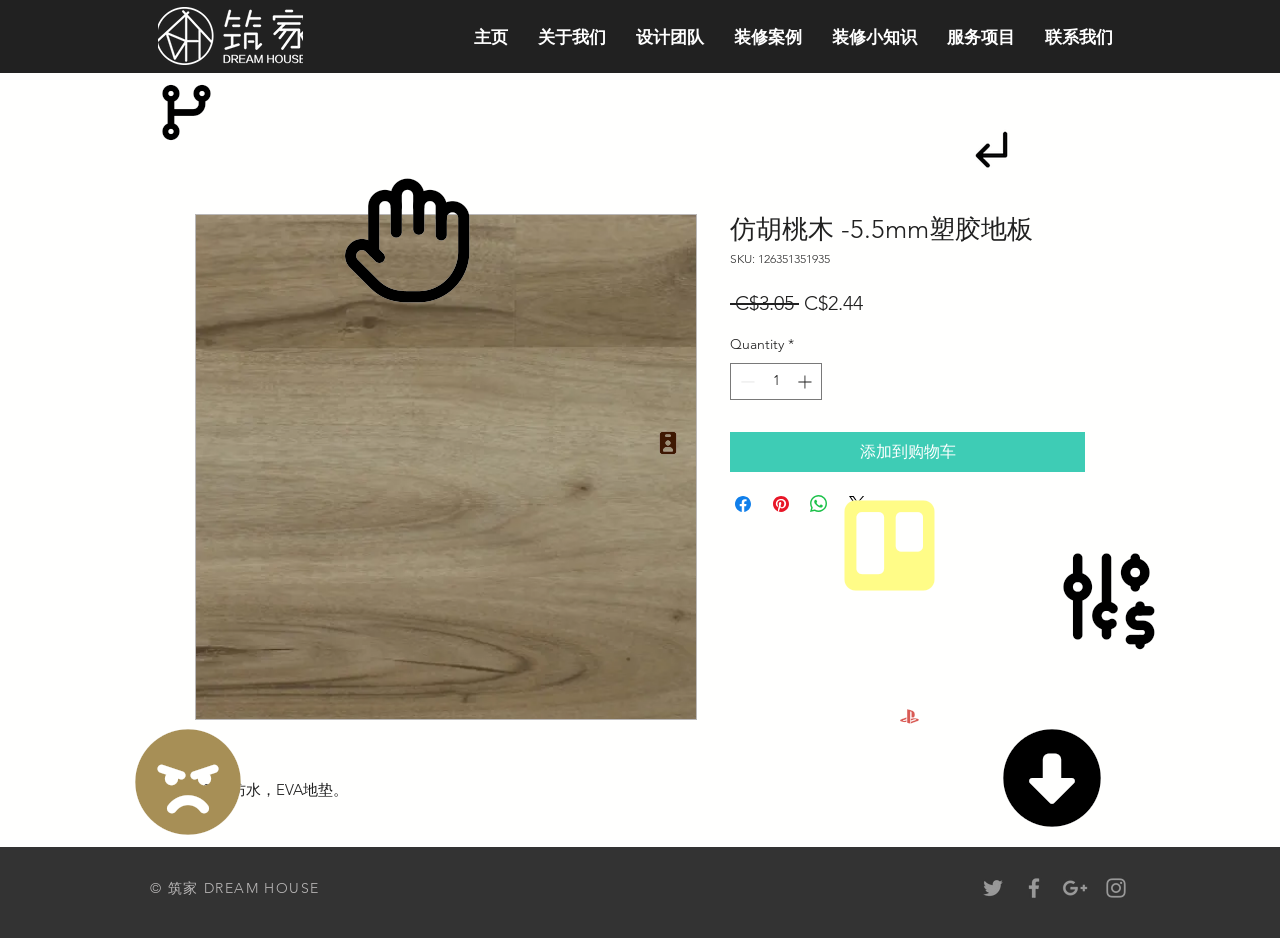 This screenshot has width=1280, height=938. I want to click on open trello app, so click(889, 545).